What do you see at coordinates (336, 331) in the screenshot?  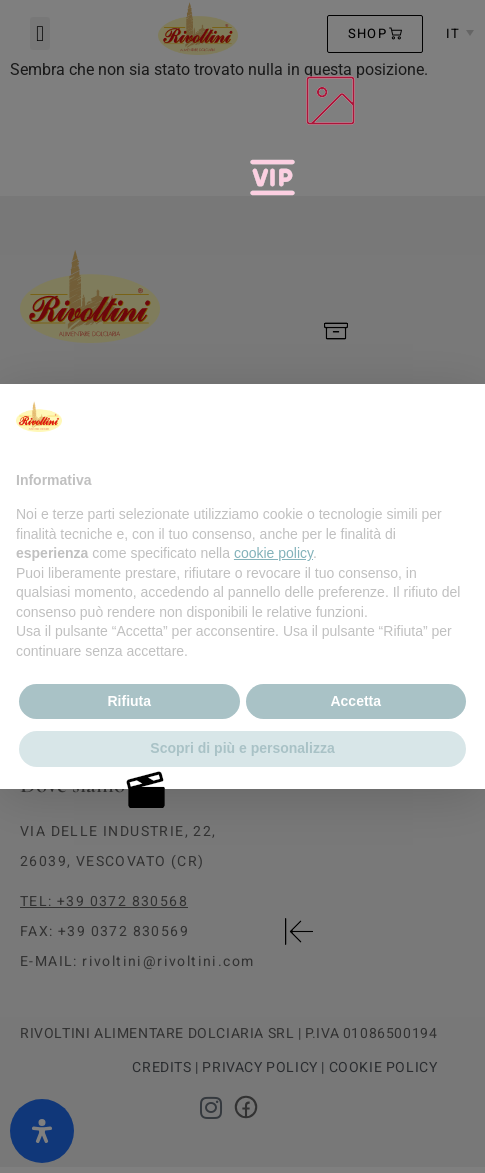 I see `archive selected items` at bounding box center [336, 331].